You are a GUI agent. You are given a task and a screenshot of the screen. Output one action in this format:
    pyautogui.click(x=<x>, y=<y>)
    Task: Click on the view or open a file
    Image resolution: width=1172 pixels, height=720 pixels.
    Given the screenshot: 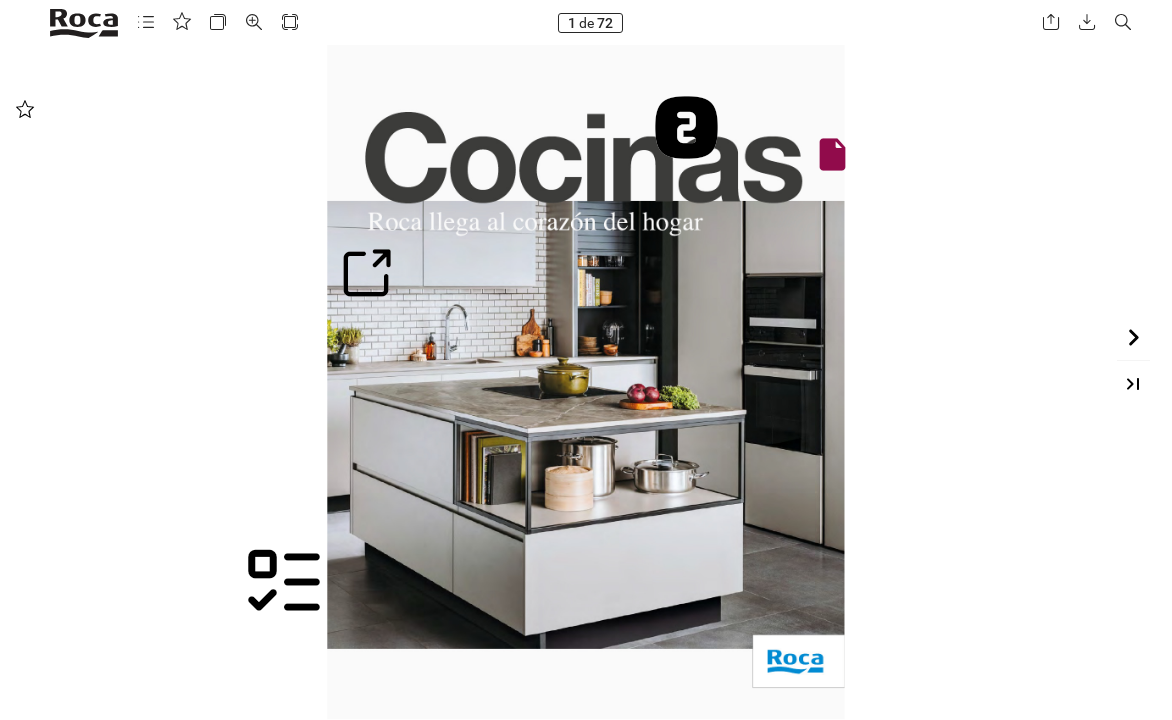 What is the action you would take?
    pyautogui.click(x=832, y=154)
    